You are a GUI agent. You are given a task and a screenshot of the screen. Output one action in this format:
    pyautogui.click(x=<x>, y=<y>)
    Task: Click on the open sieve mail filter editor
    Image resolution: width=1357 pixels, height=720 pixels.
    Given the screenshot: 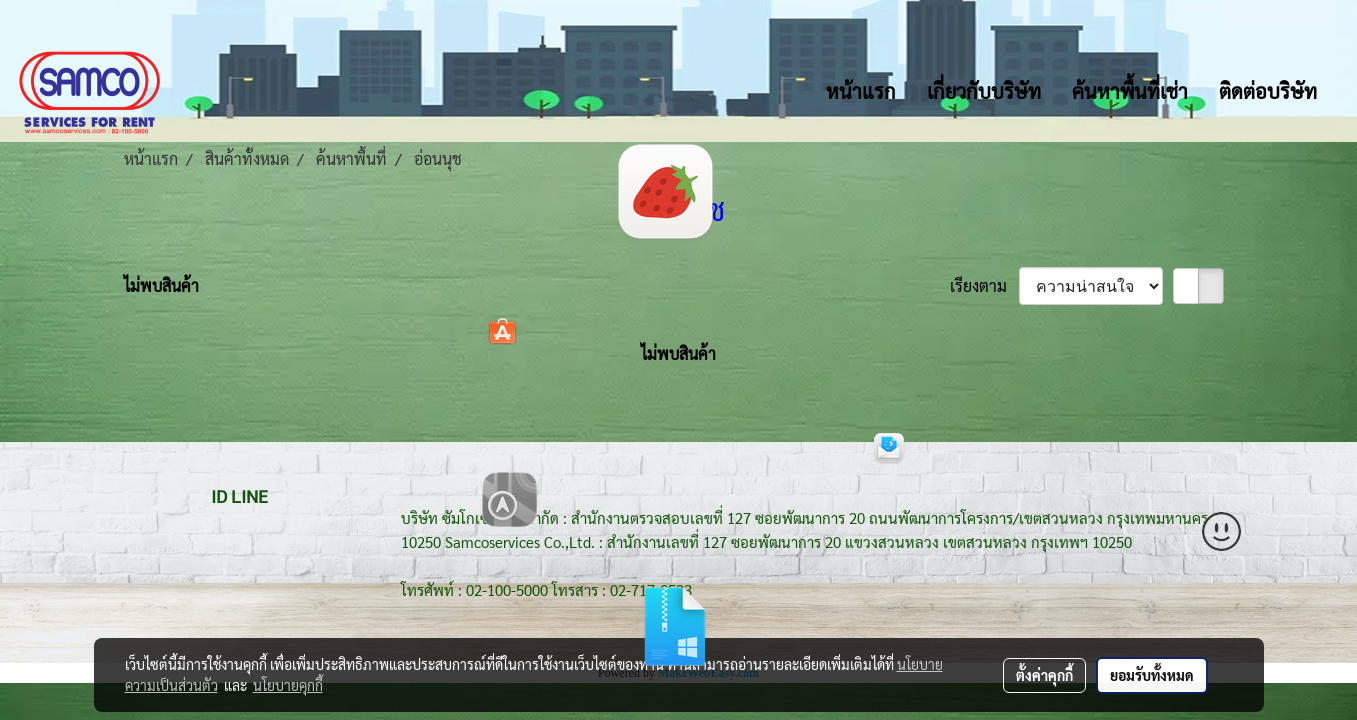 What is the action you would take?
    pyautogui.click(x=889, y=448)
    